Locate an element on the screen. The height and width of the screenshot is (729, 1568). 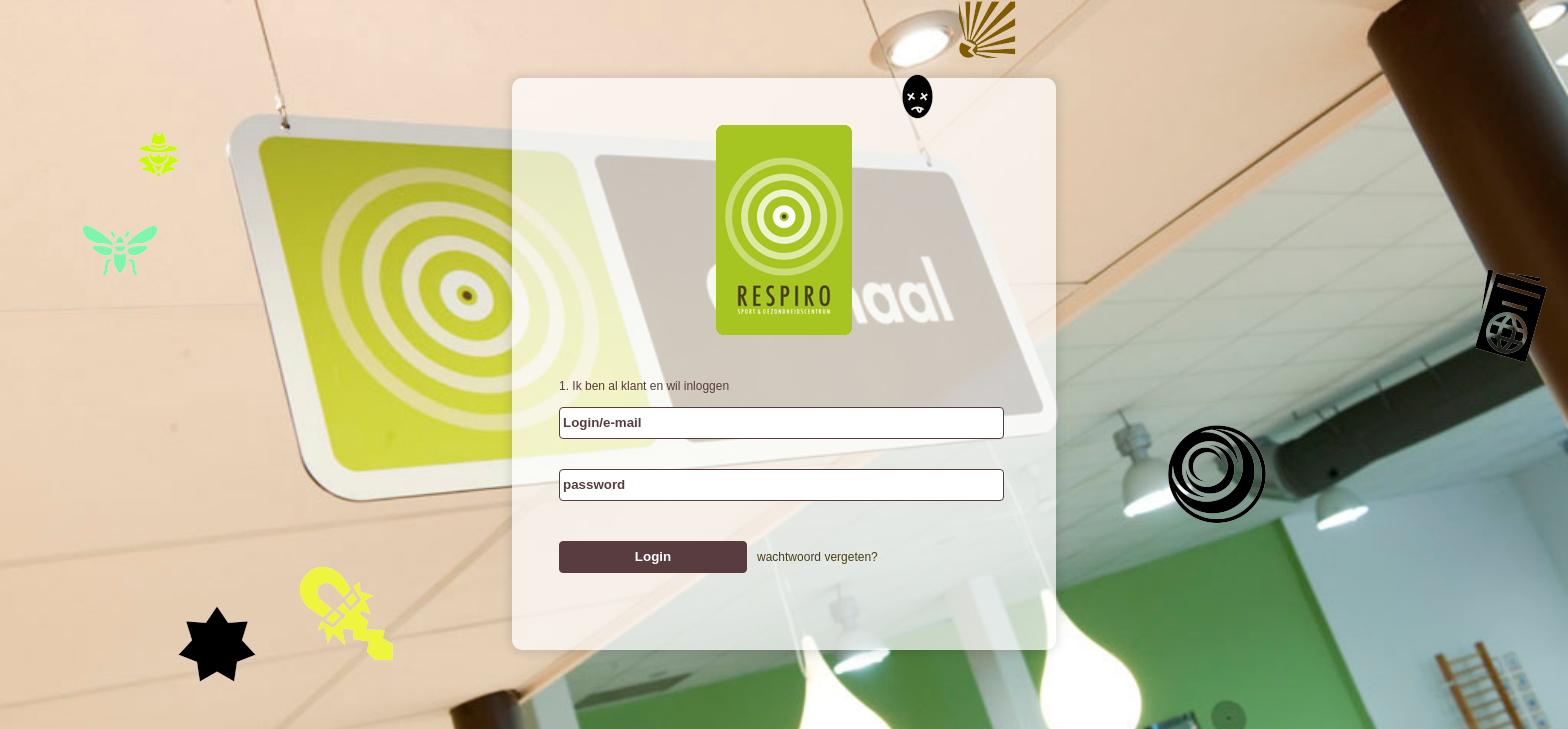
activate magnetic pulse ability is located at coordinates (346, 613).